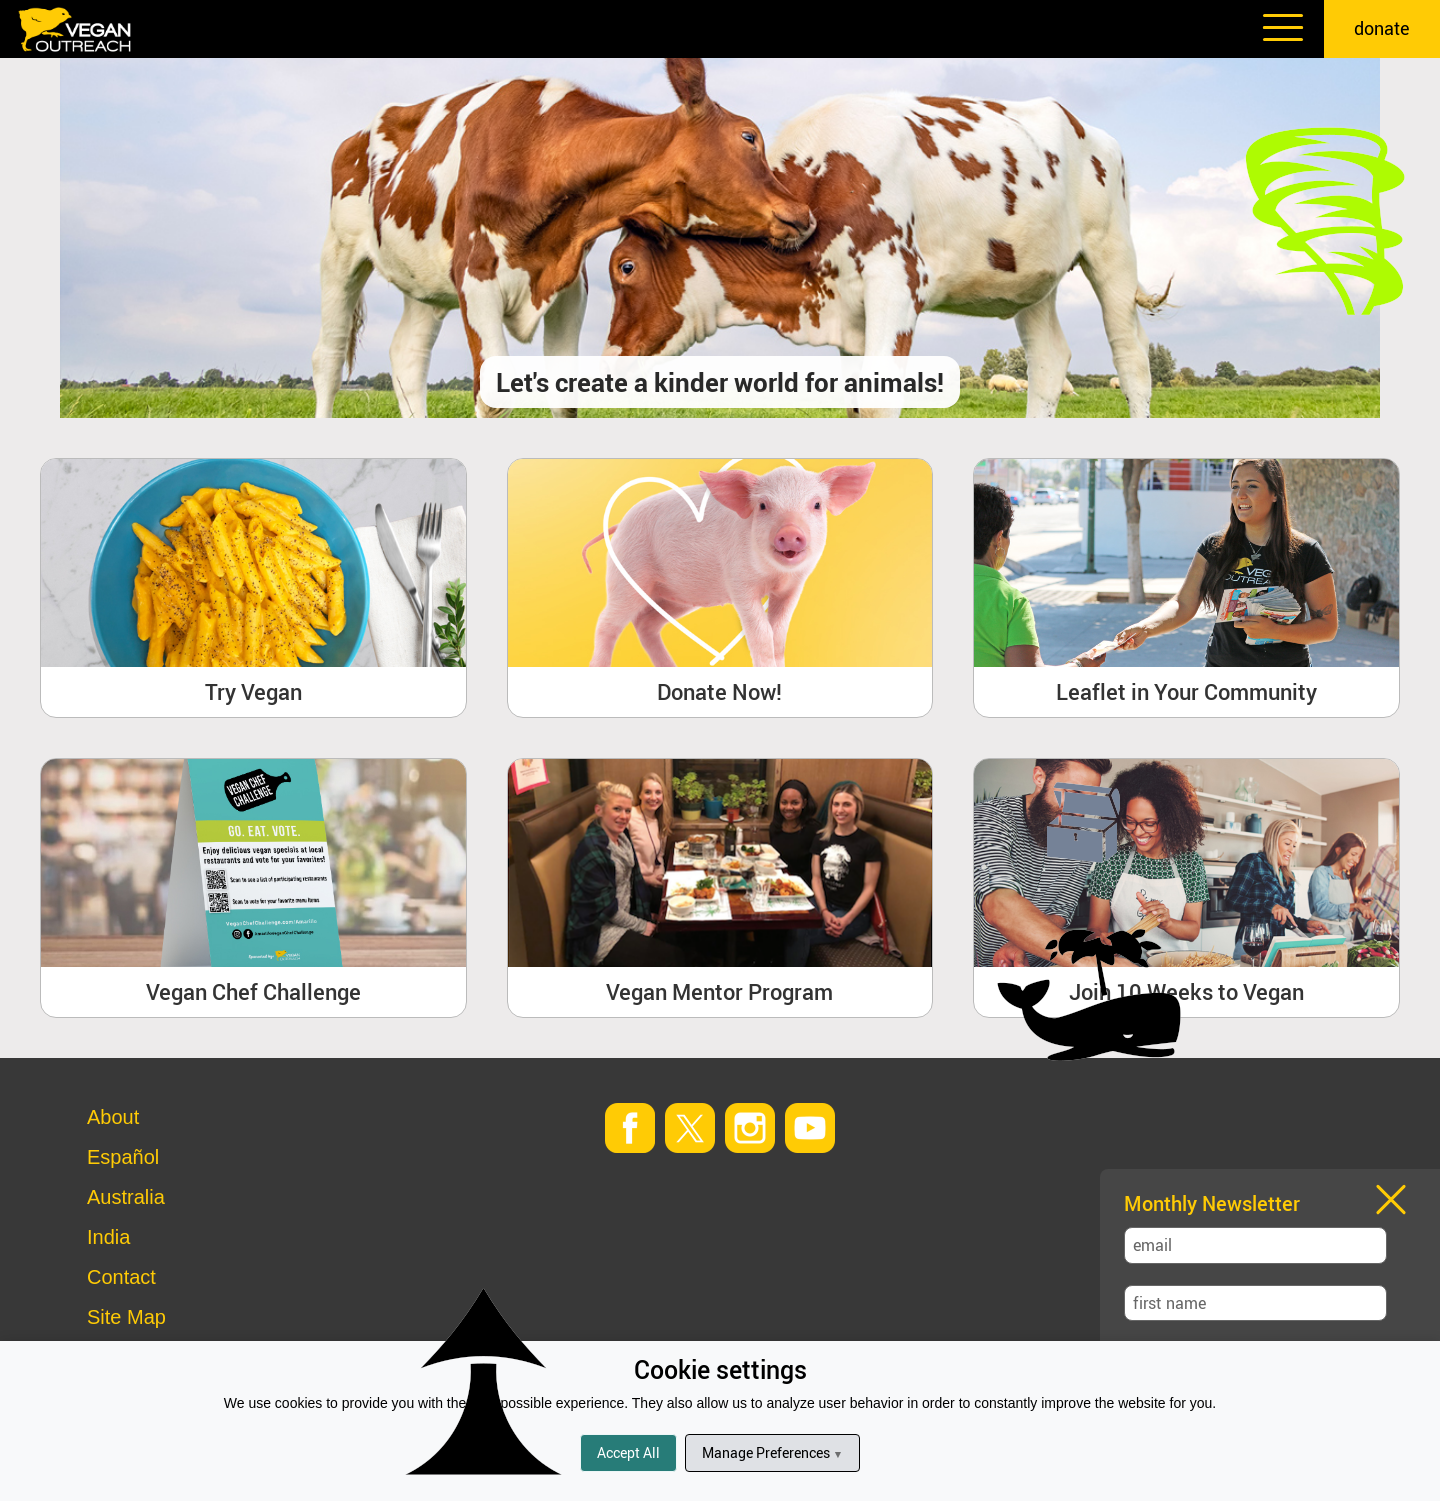 Image resolution: width=1440 pixels, height=1501 pixels. Describe the element at coordinates (1326, 221) in the screenshot. I see `indicates severe weather alert or tornado warning` at that location.